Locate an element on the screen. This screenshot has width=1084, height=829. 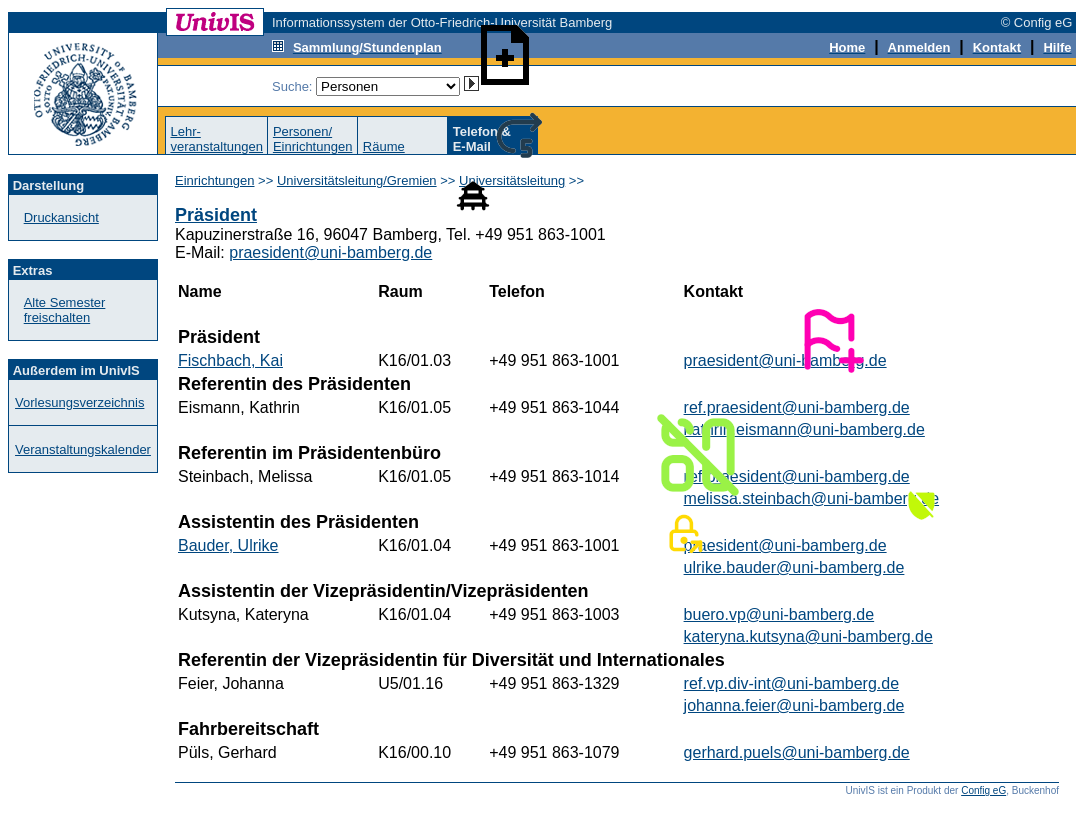
add a new flag or bookmark is located at coordinates (829, 338).